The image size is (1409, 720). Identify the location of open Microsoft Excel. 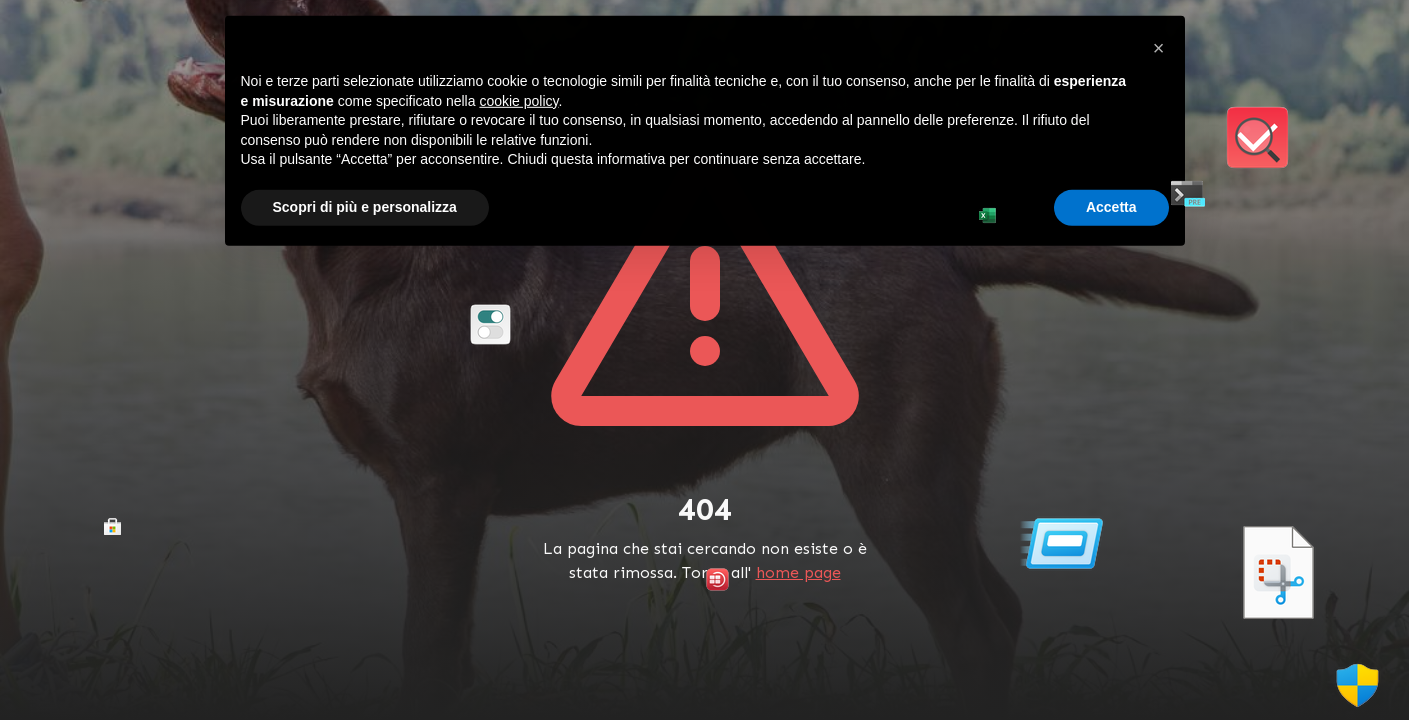
(987, 215).